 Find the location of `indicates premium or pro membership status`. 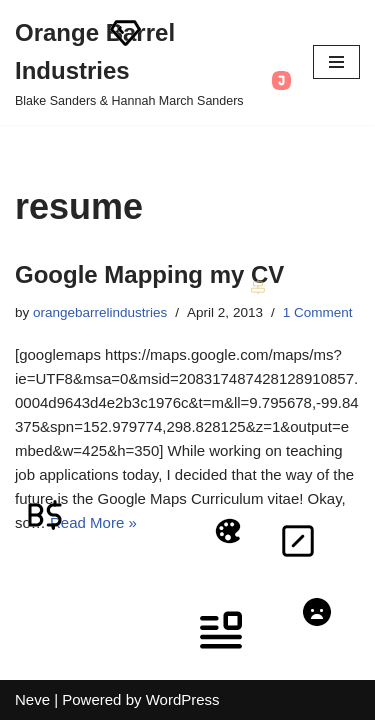

indicates premium or pro membership status is located at coordinates (125, 32).